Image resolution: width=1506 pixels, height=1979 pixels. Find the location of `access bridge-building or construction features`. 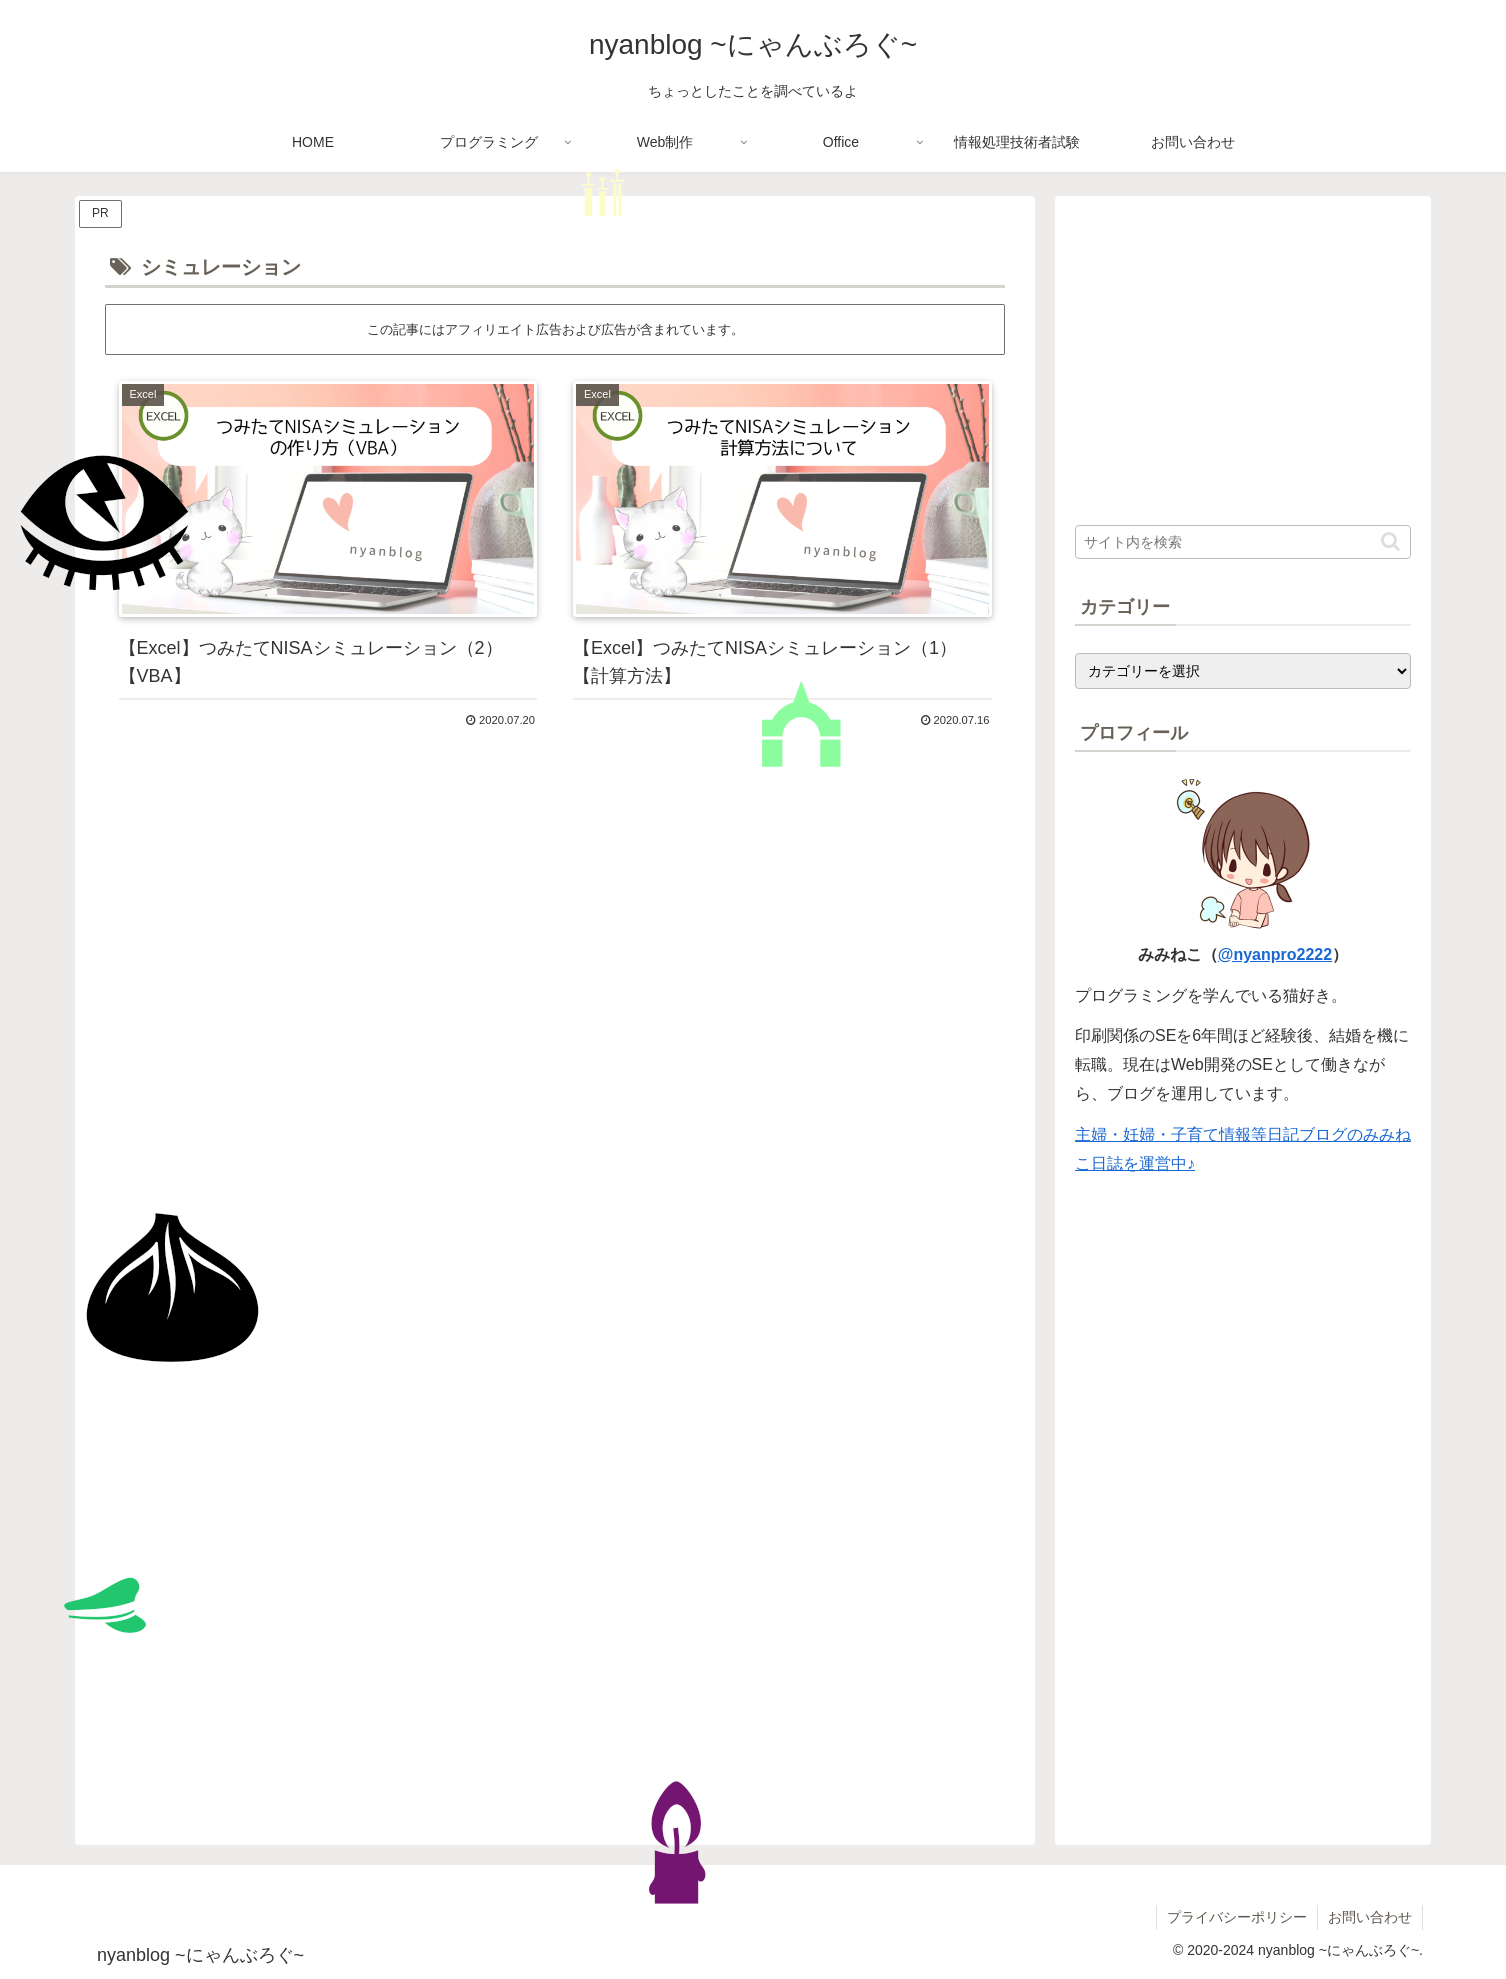

access bridge-building or construction features is located at coordinates (801, 723).